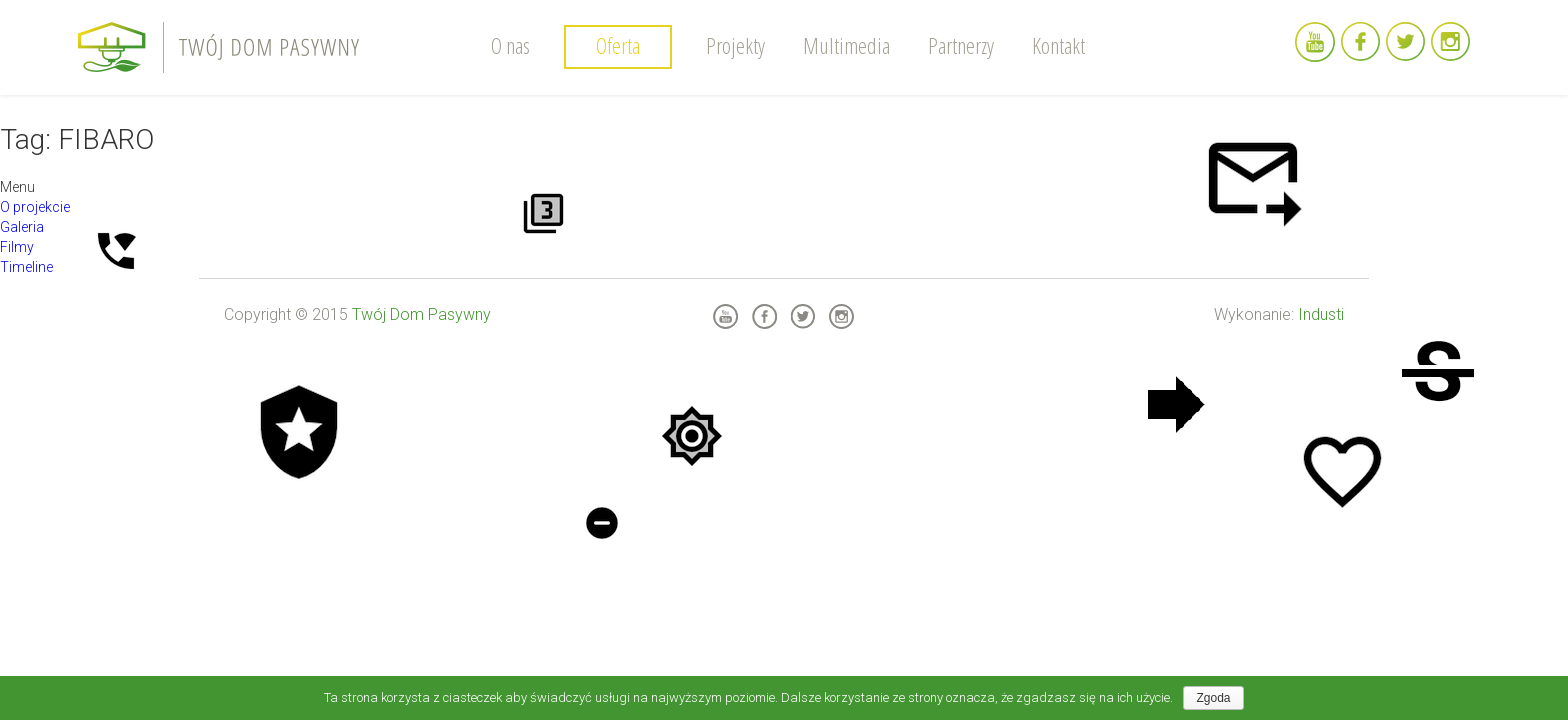 Image resolution: width=1568 pixels, height=720 pixels. What do you see at coordinates (602, 523) in the screenshot?
I see `enable do not disturb mode` at bounding box center [602, 523].